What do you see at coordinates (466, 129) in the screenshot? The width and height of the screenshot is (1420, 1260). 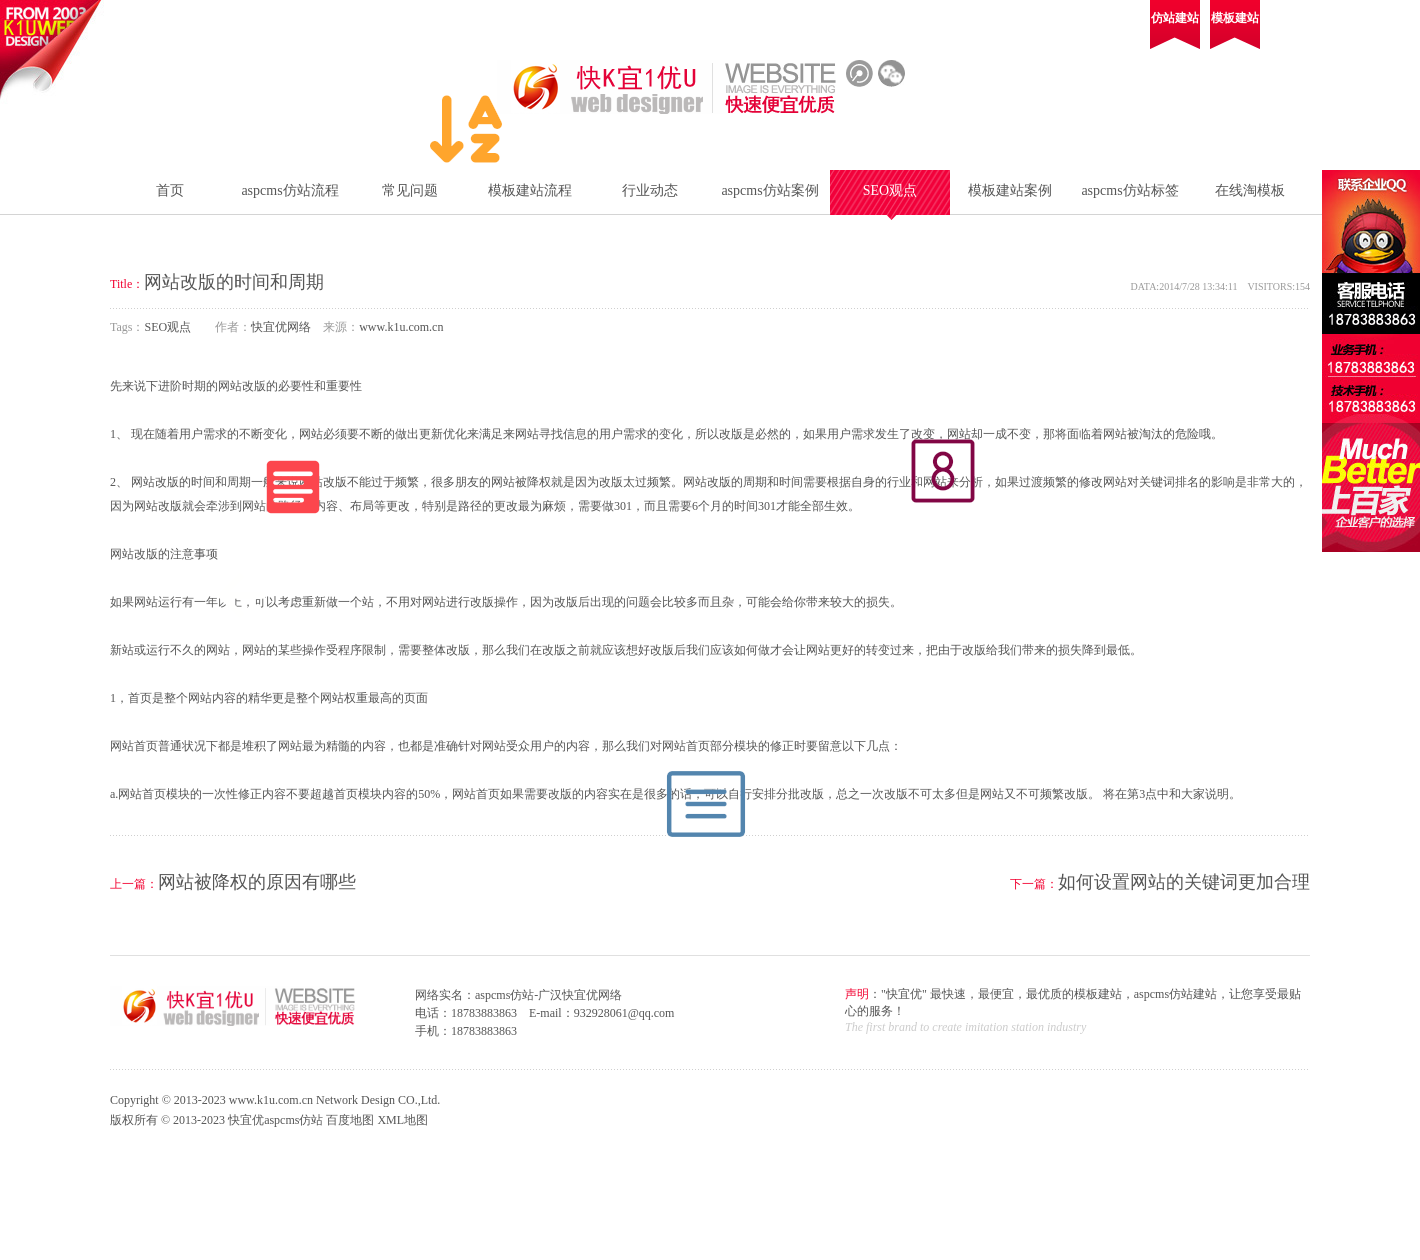 I see `sort list alphabetically A to Z` at bounding box center [466, 129].